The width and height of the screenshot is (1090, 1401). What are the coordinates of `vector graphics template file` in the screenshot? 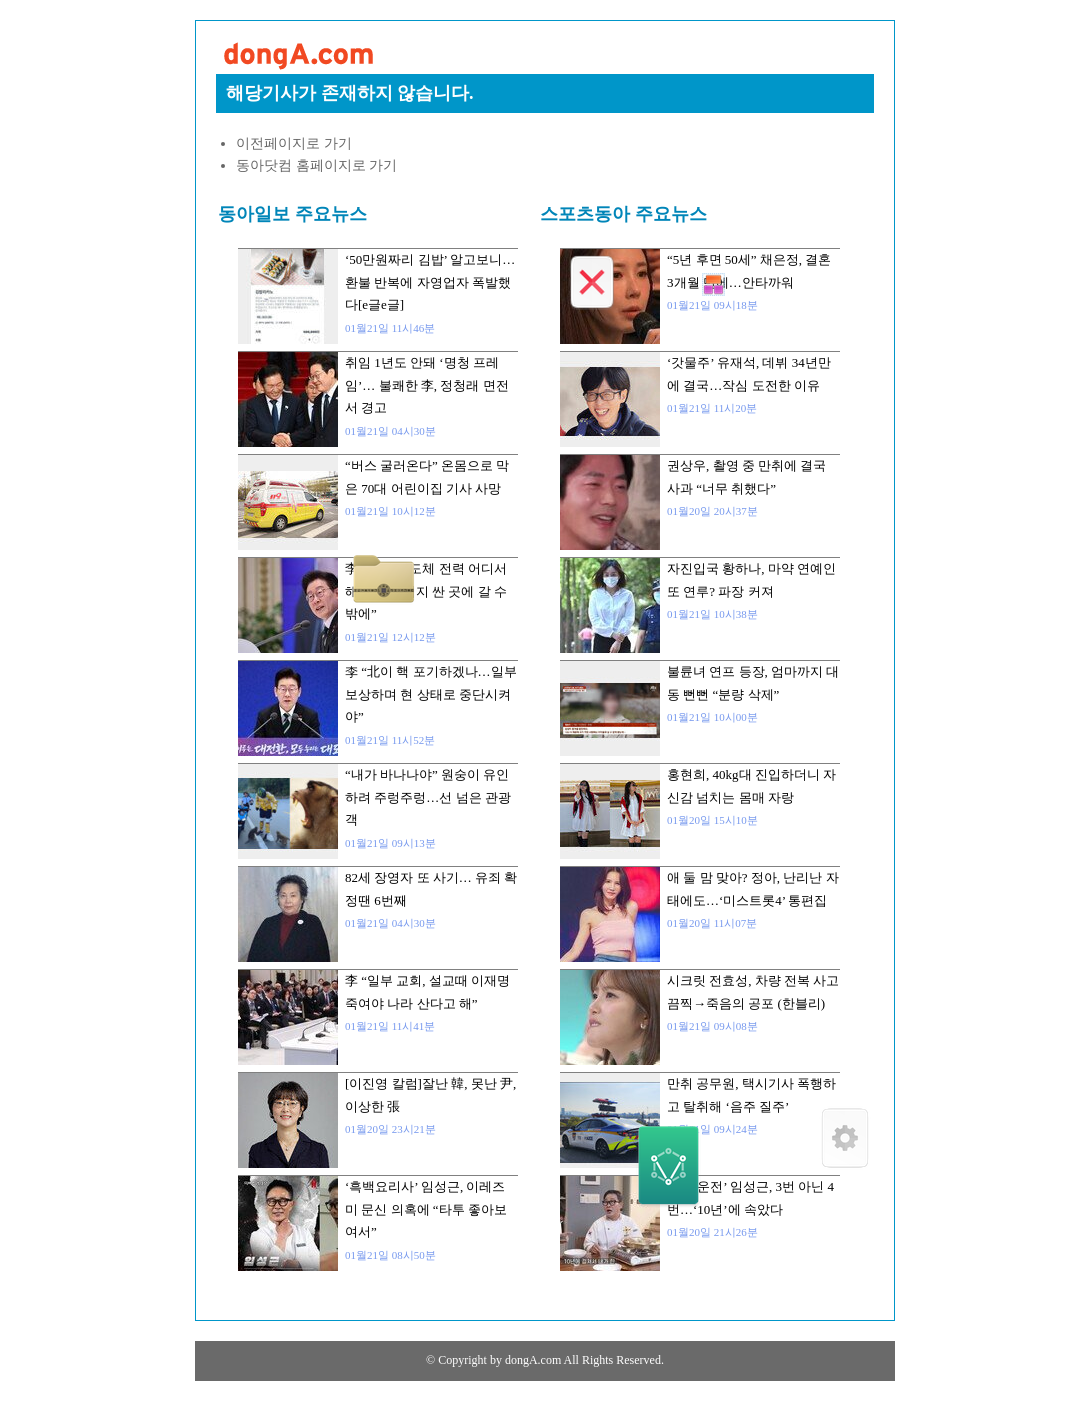 It's located at (668, 1166).